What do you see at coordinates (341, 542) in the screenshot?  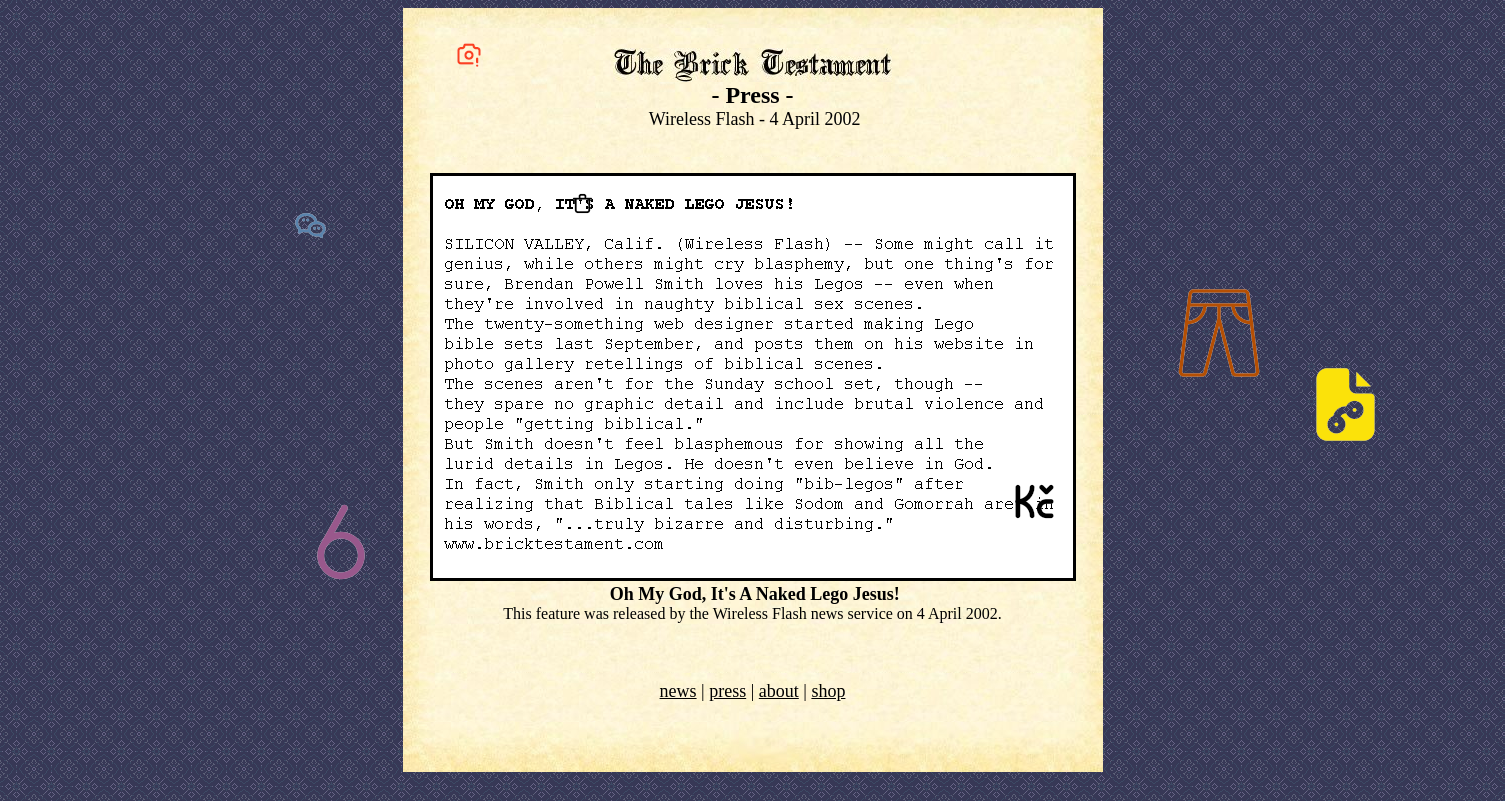 I see `indicates the number six in a list or sequence` at bounding box center [341, 542].